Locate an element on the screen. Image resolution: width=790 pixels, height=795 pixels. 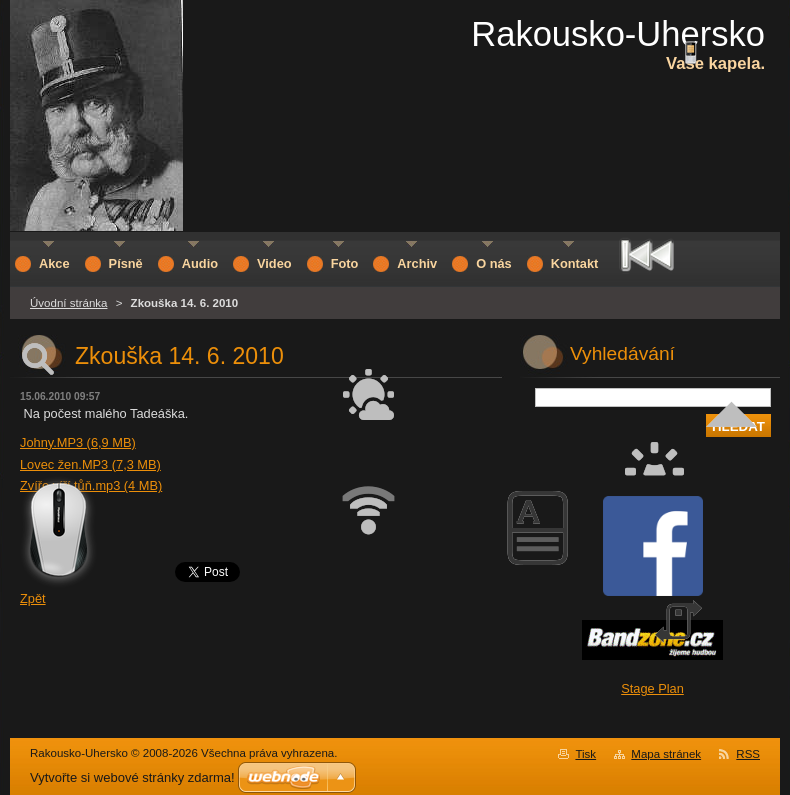
access phone or calling features is located at coordinates (691, 53).